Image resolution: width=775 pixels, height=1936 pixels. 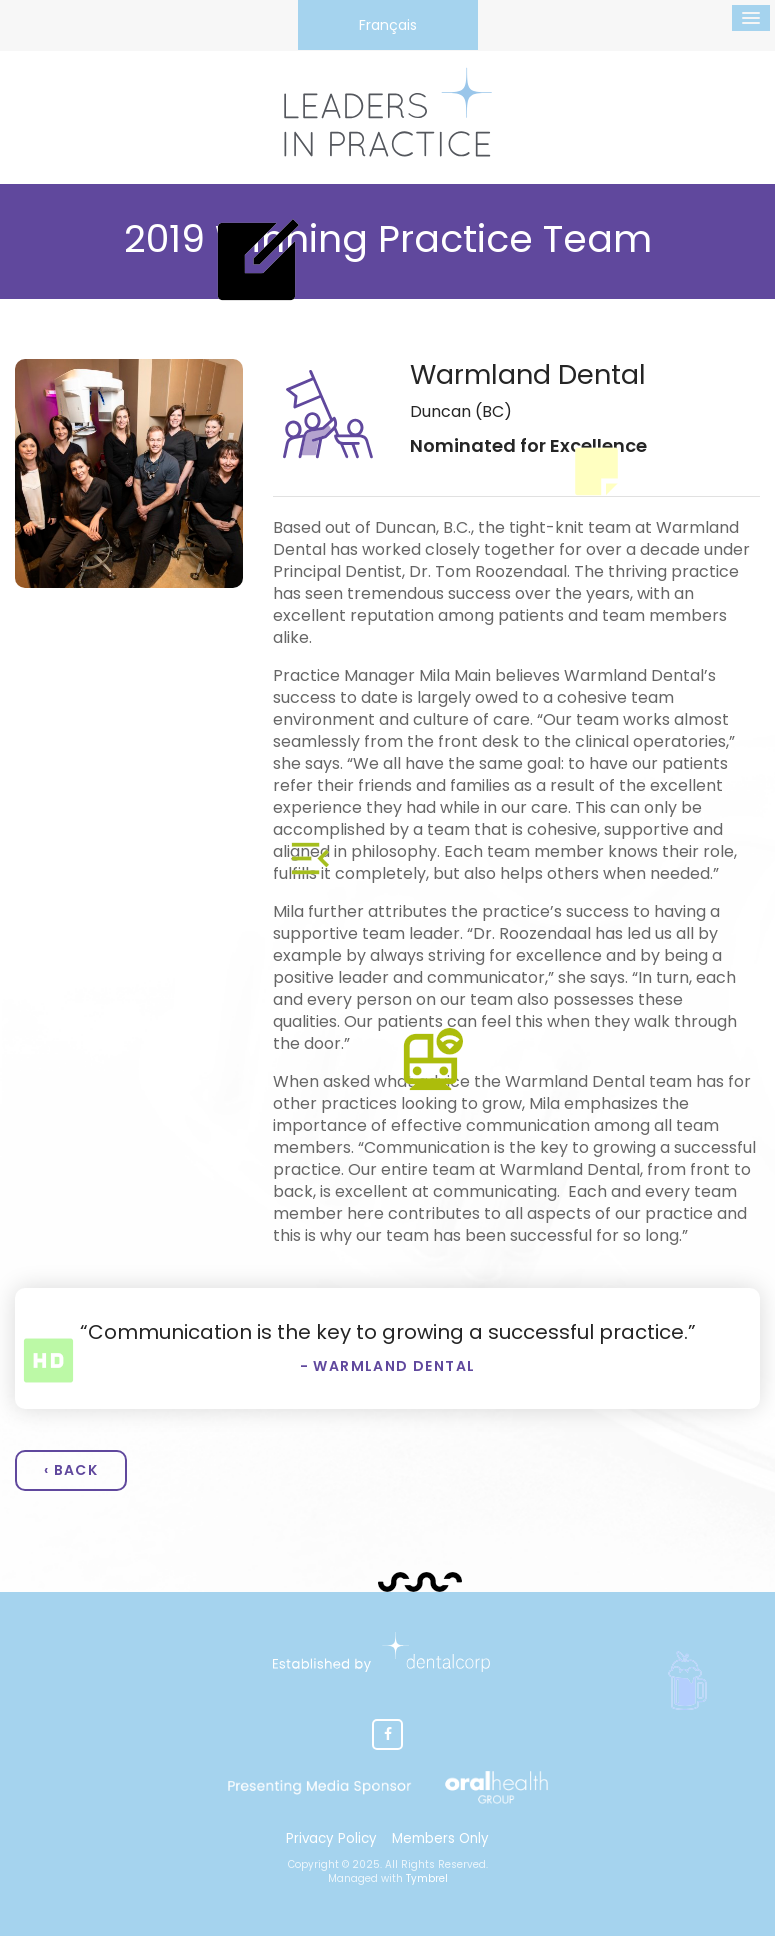 What do you see at coordinates (430, 1060) in the screenshot?
I see `indicates wifi availability on subway or transit` at bounding box center [430, 1060].